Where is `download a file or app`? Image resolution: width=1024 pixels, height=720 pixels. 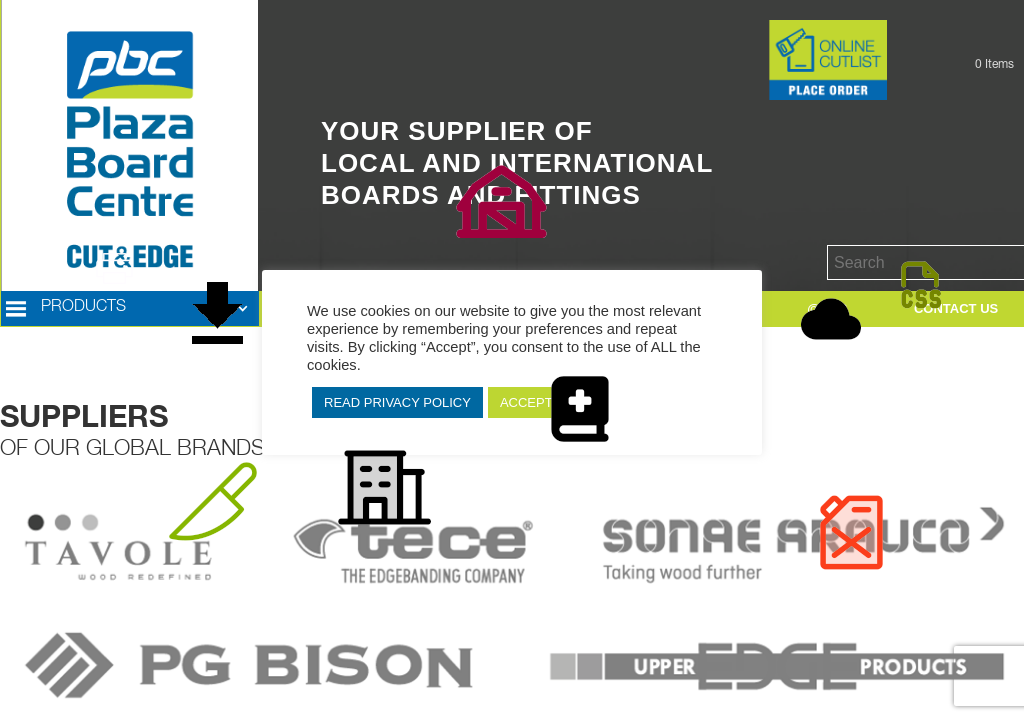 download a file or app is located at coordinates (217, 314).